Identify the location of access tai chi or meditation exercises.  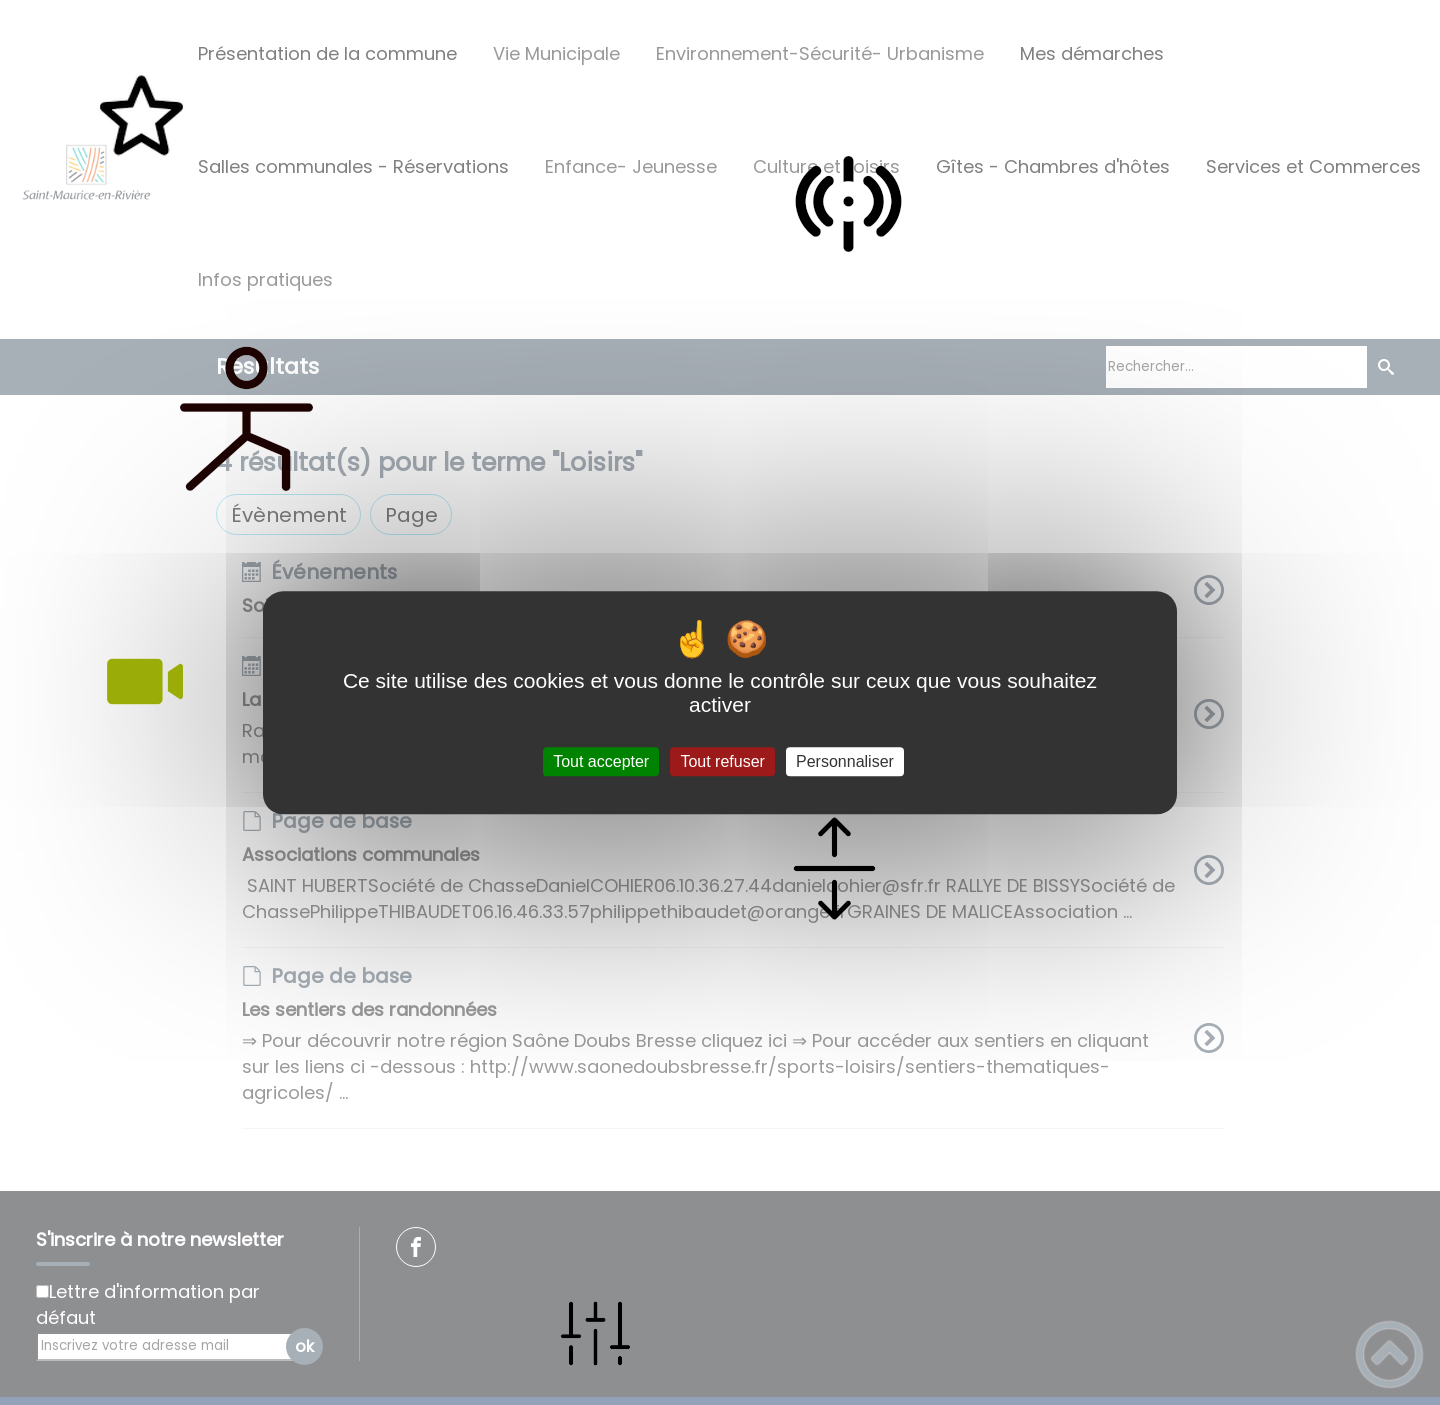
(246, 424).